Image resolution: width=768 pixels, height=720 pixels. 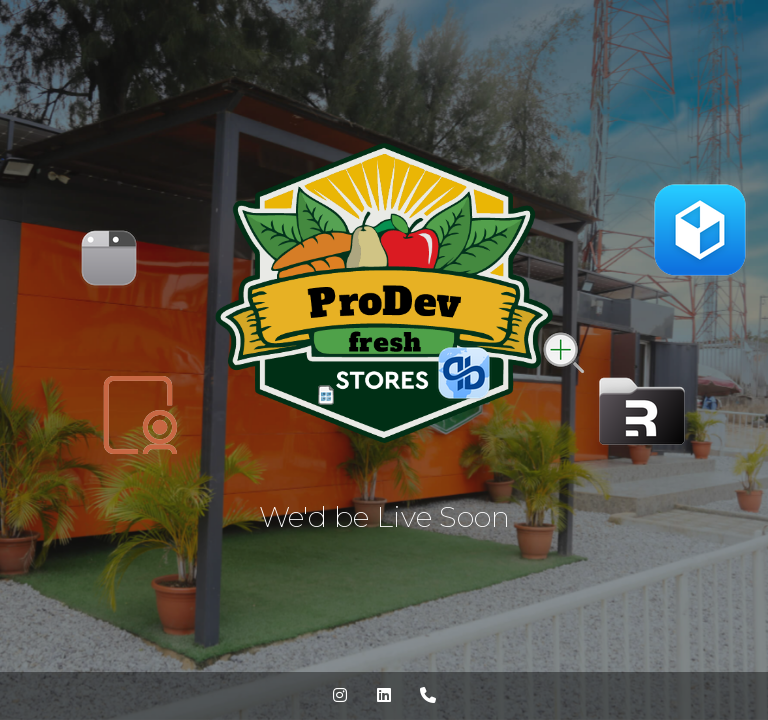 What do you see at coordinates (700, 230) in the screenshot?
I see `open the flatpak software center` at bounding box center [700, 230].